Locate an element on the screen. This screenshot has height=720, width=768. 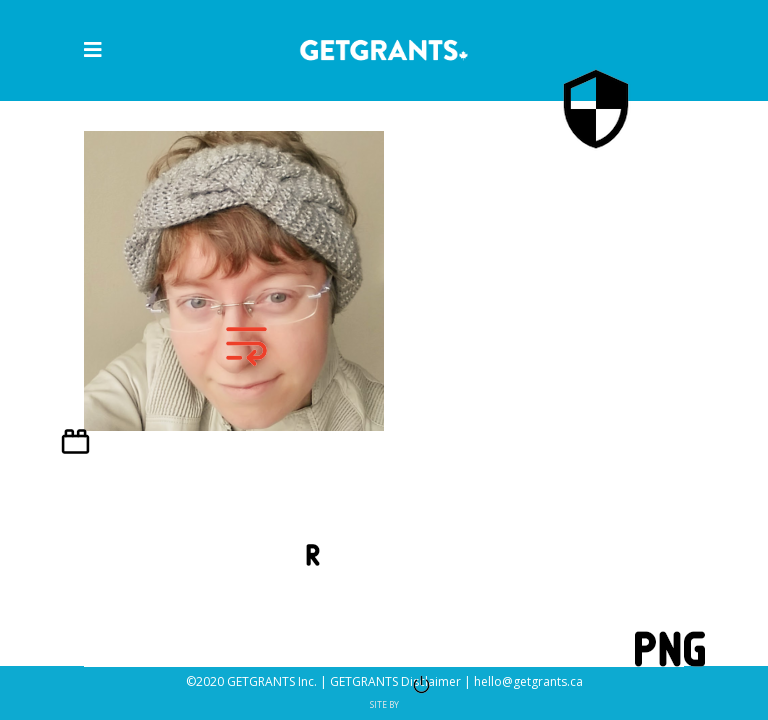
indicates a rating or review section is located at coordinates (313, 555).